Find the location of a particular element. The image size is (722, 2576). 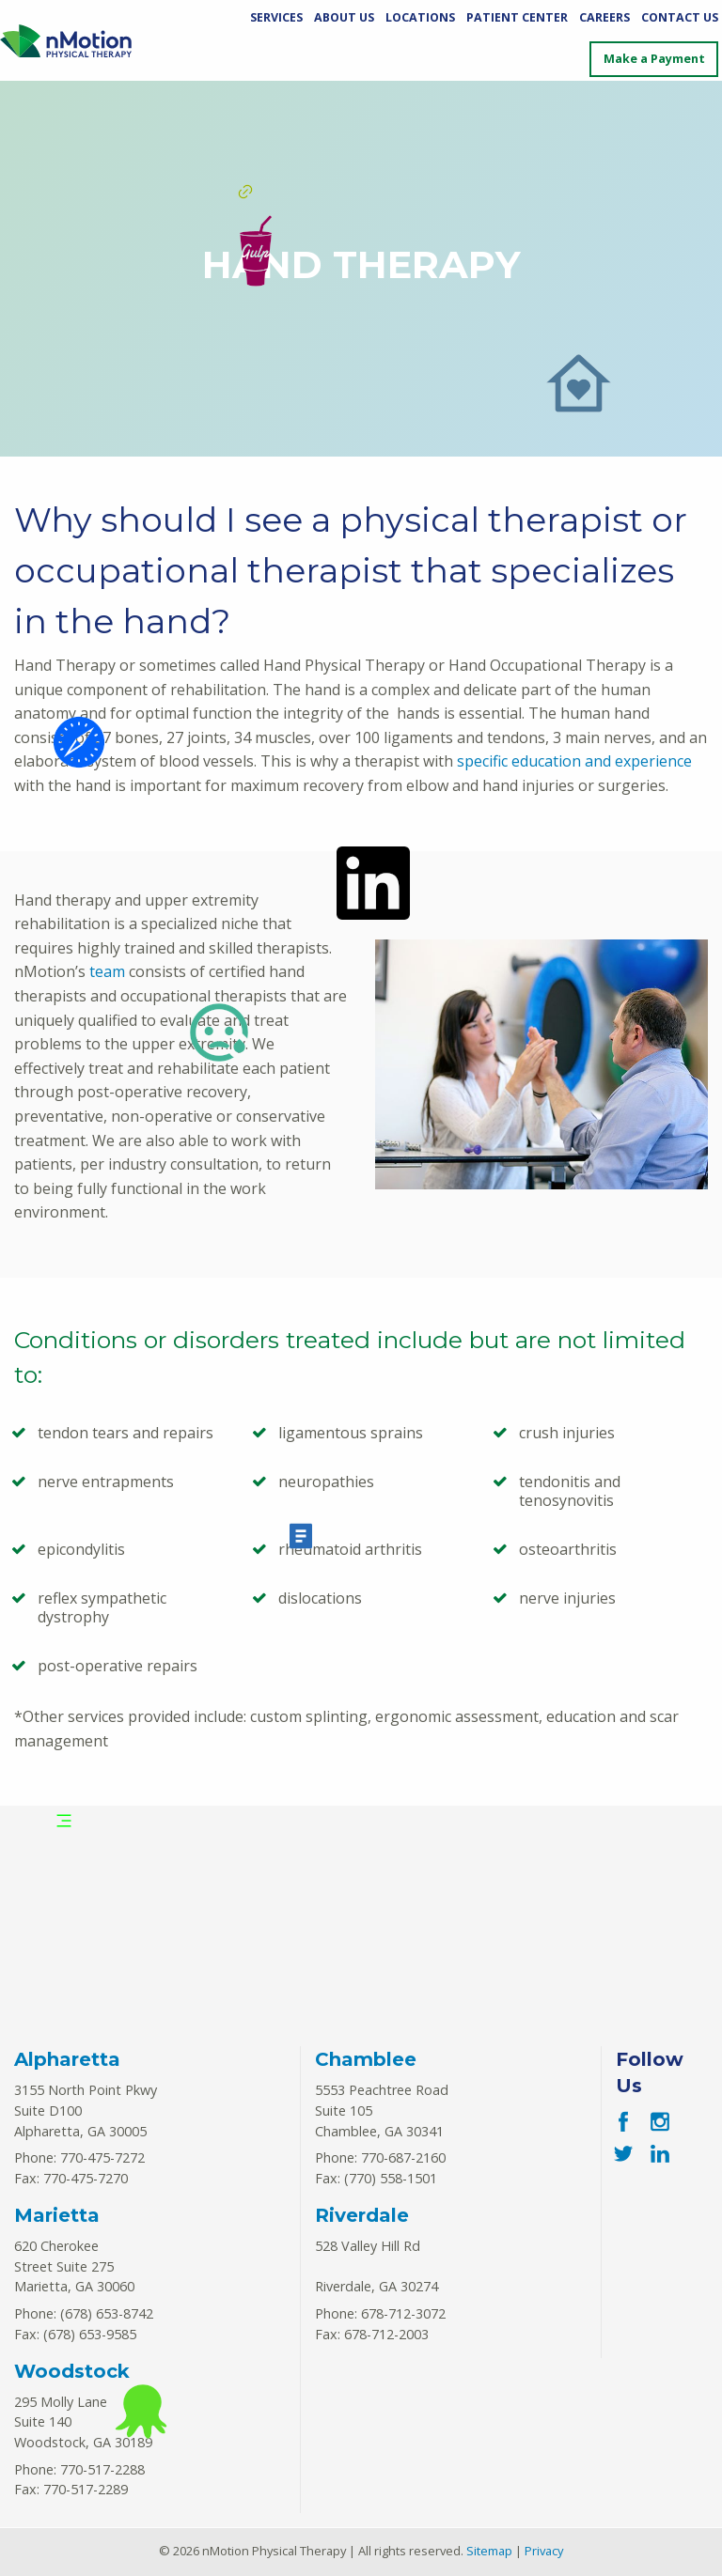

navigate to your favorite or loved home is located at coordinates (578, 385).